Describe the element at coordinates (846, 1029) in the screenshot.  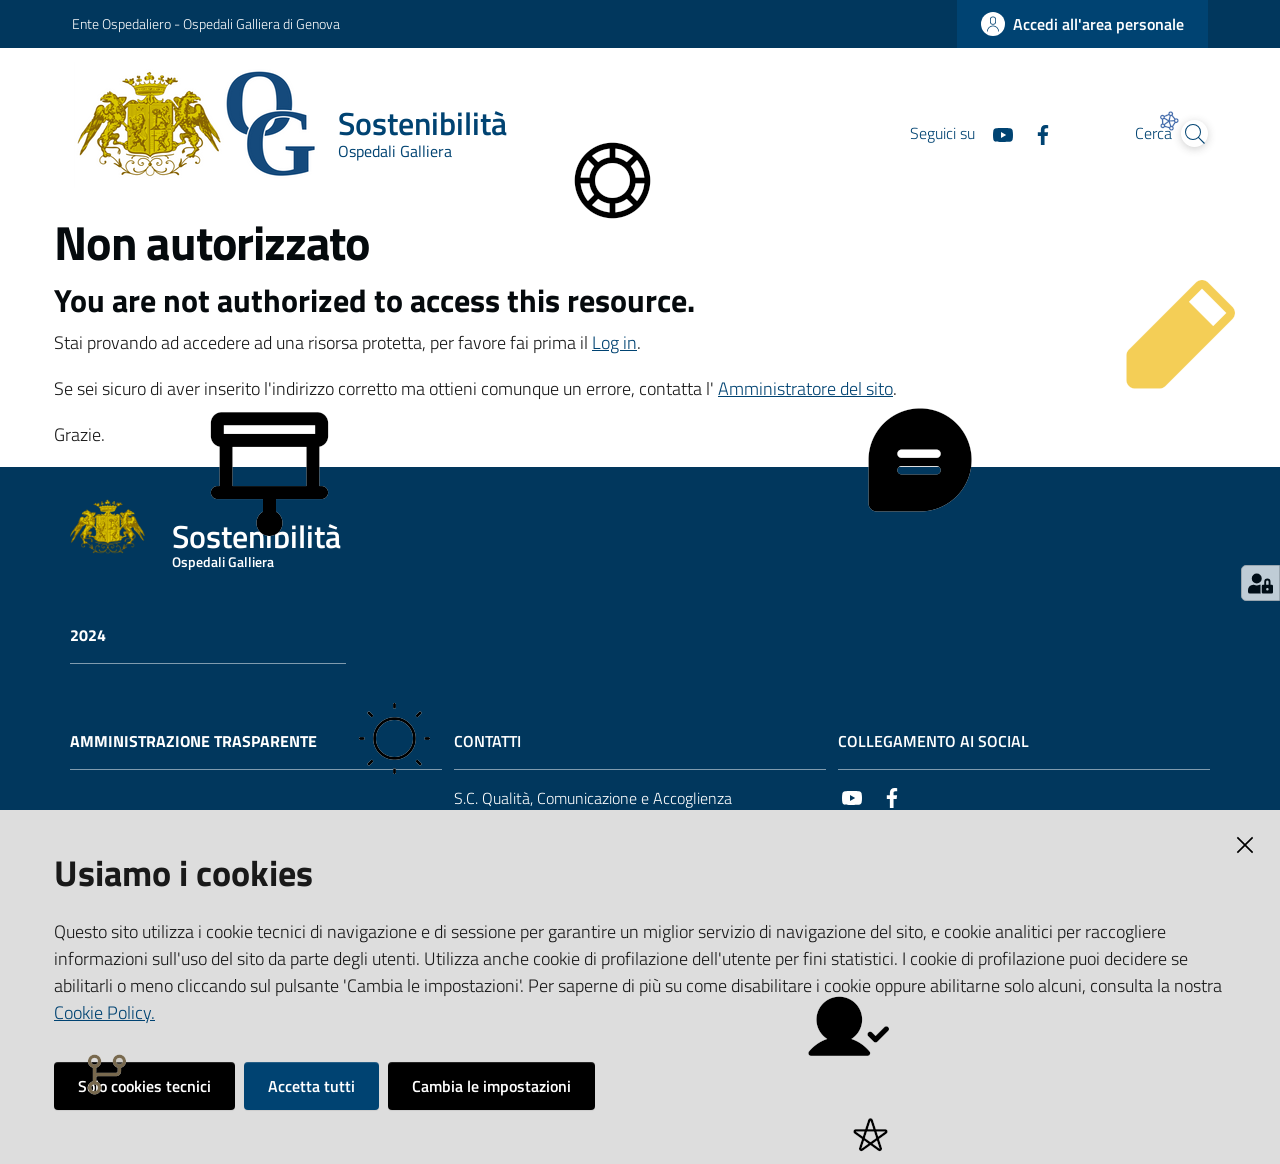
I see `user verified or approved` at that location.